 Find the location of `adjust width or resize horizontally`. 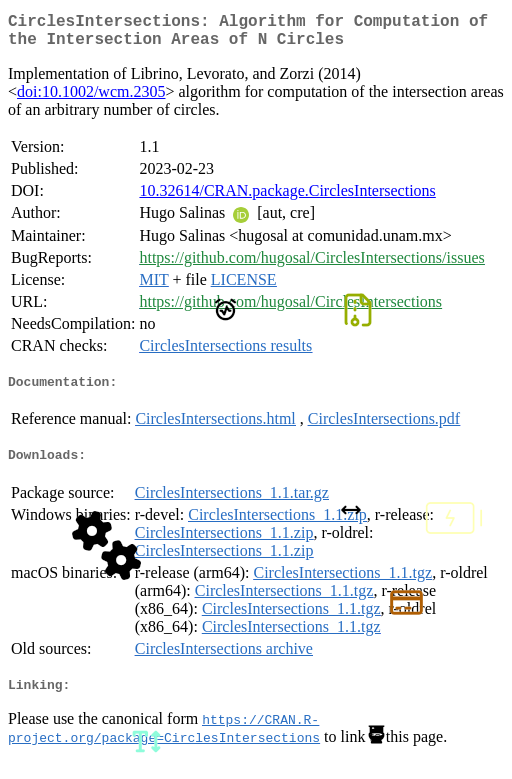

adjust width or resize horizontally is located at coordinates (351, 510).